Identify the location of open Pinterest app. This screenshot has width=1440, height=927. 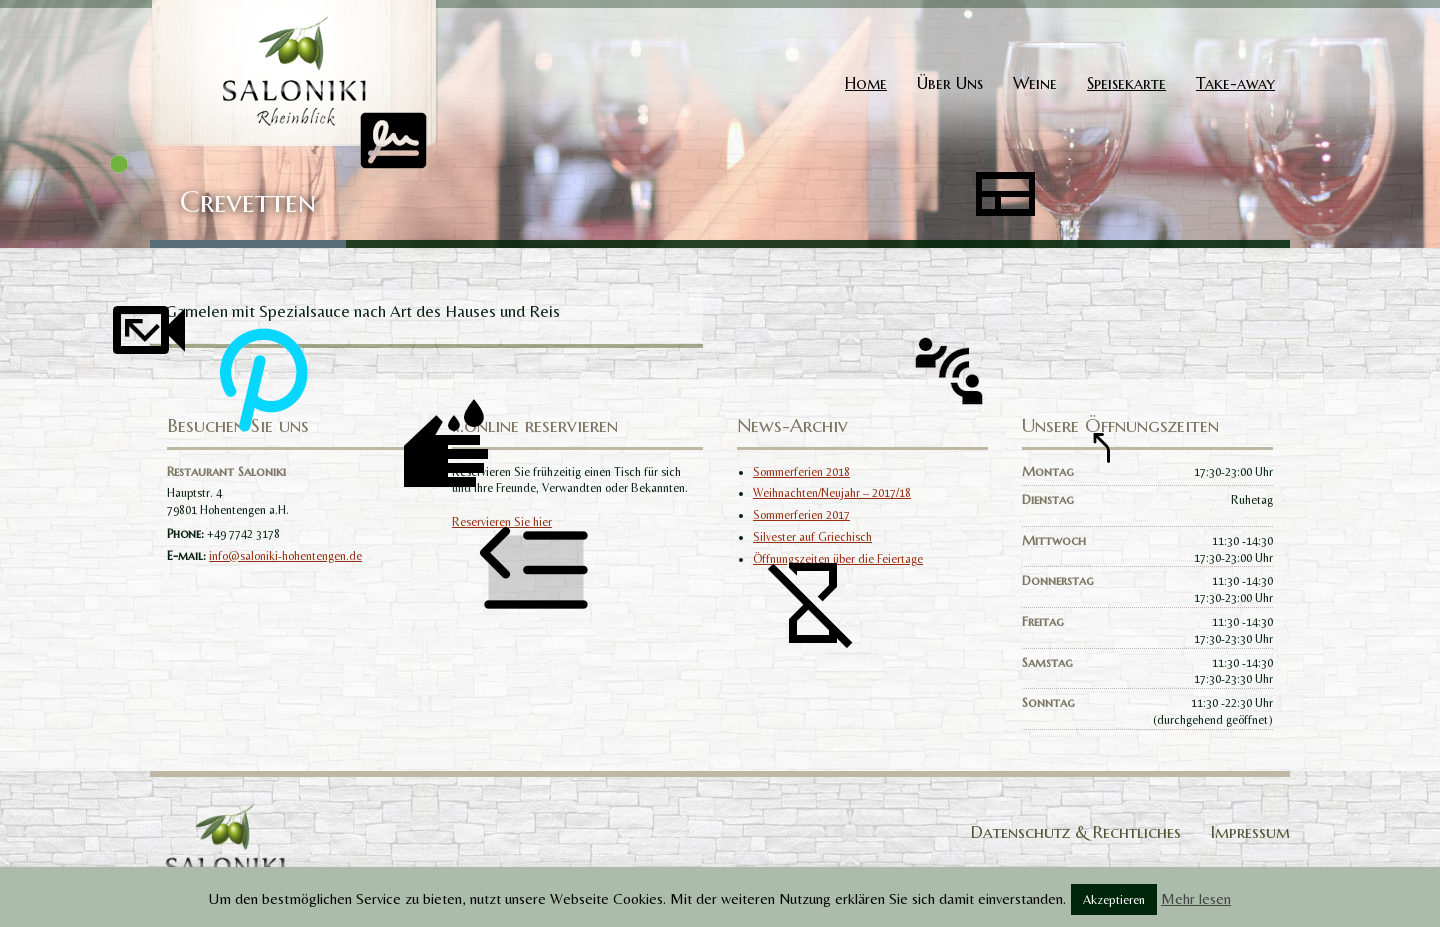
(260, 380).